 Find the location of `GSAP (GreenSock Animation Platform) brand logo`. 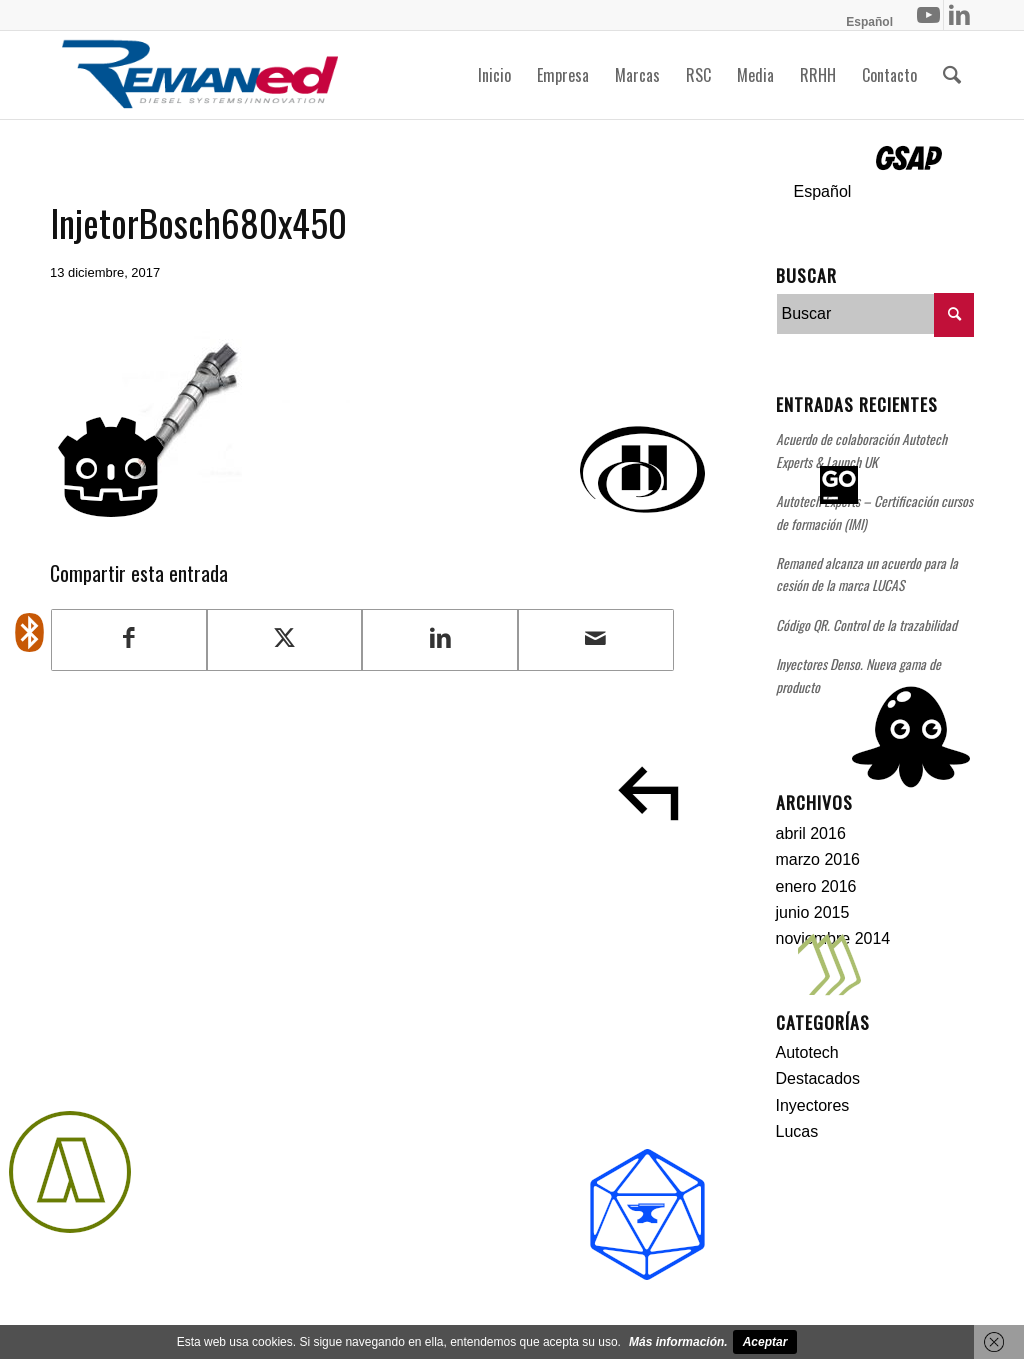

GSAP (GreenSock Animation Platform) brand logo is located at coordinates (909, 158).